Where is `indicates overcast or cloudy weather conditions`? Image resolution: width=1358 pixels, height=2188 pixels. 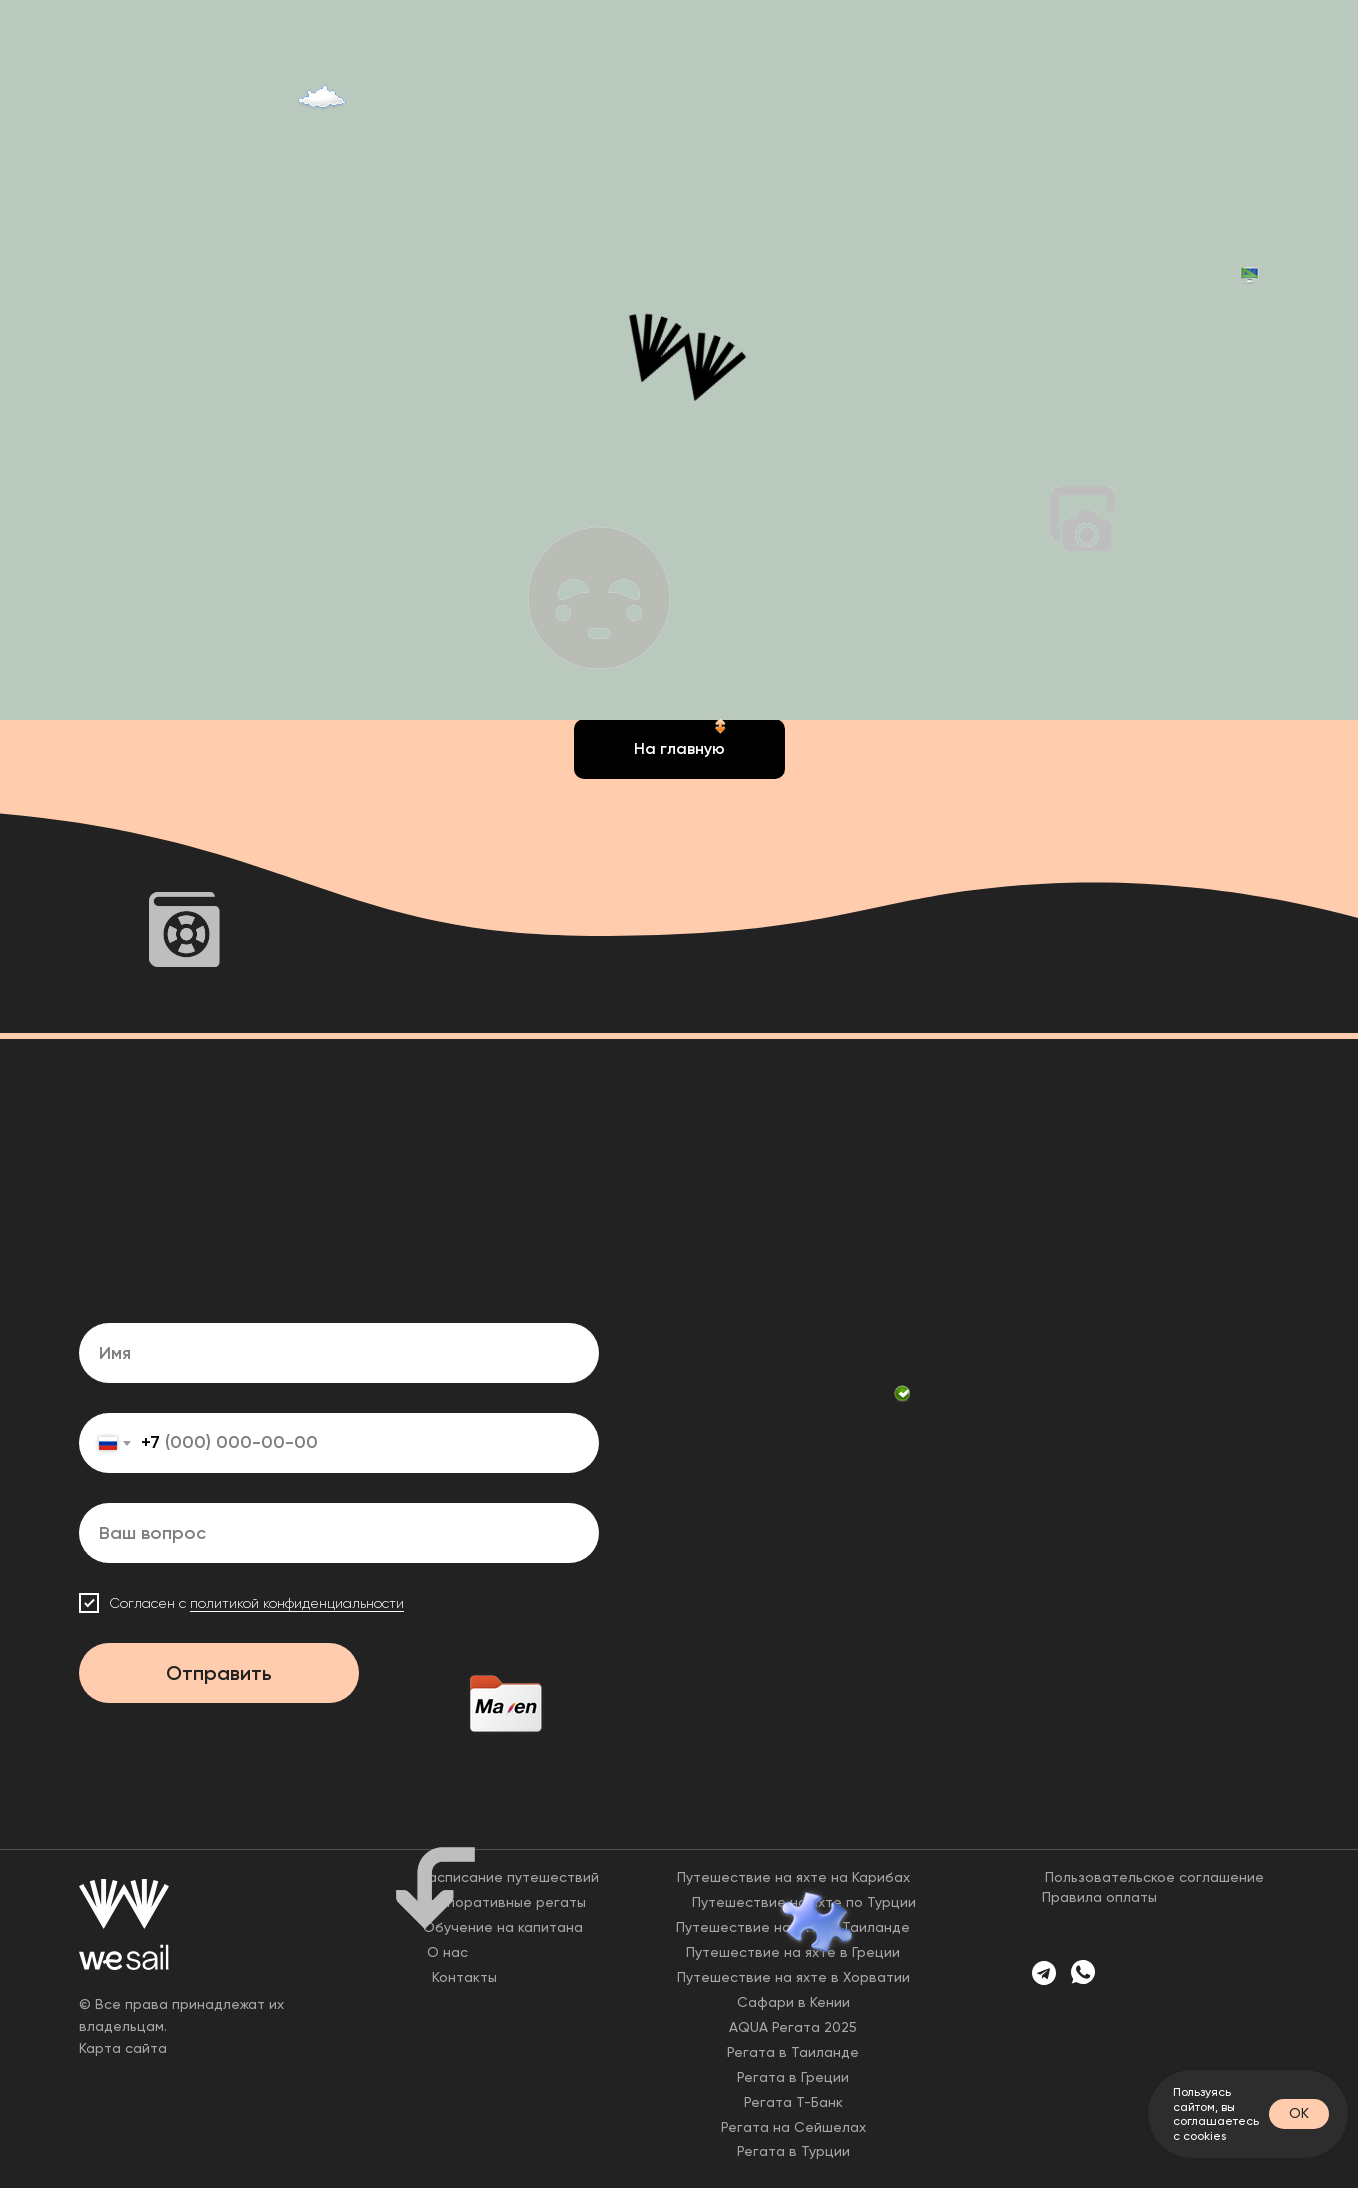 indicates overcast or cloudy weather conditions is located at coordinates (322, 100).